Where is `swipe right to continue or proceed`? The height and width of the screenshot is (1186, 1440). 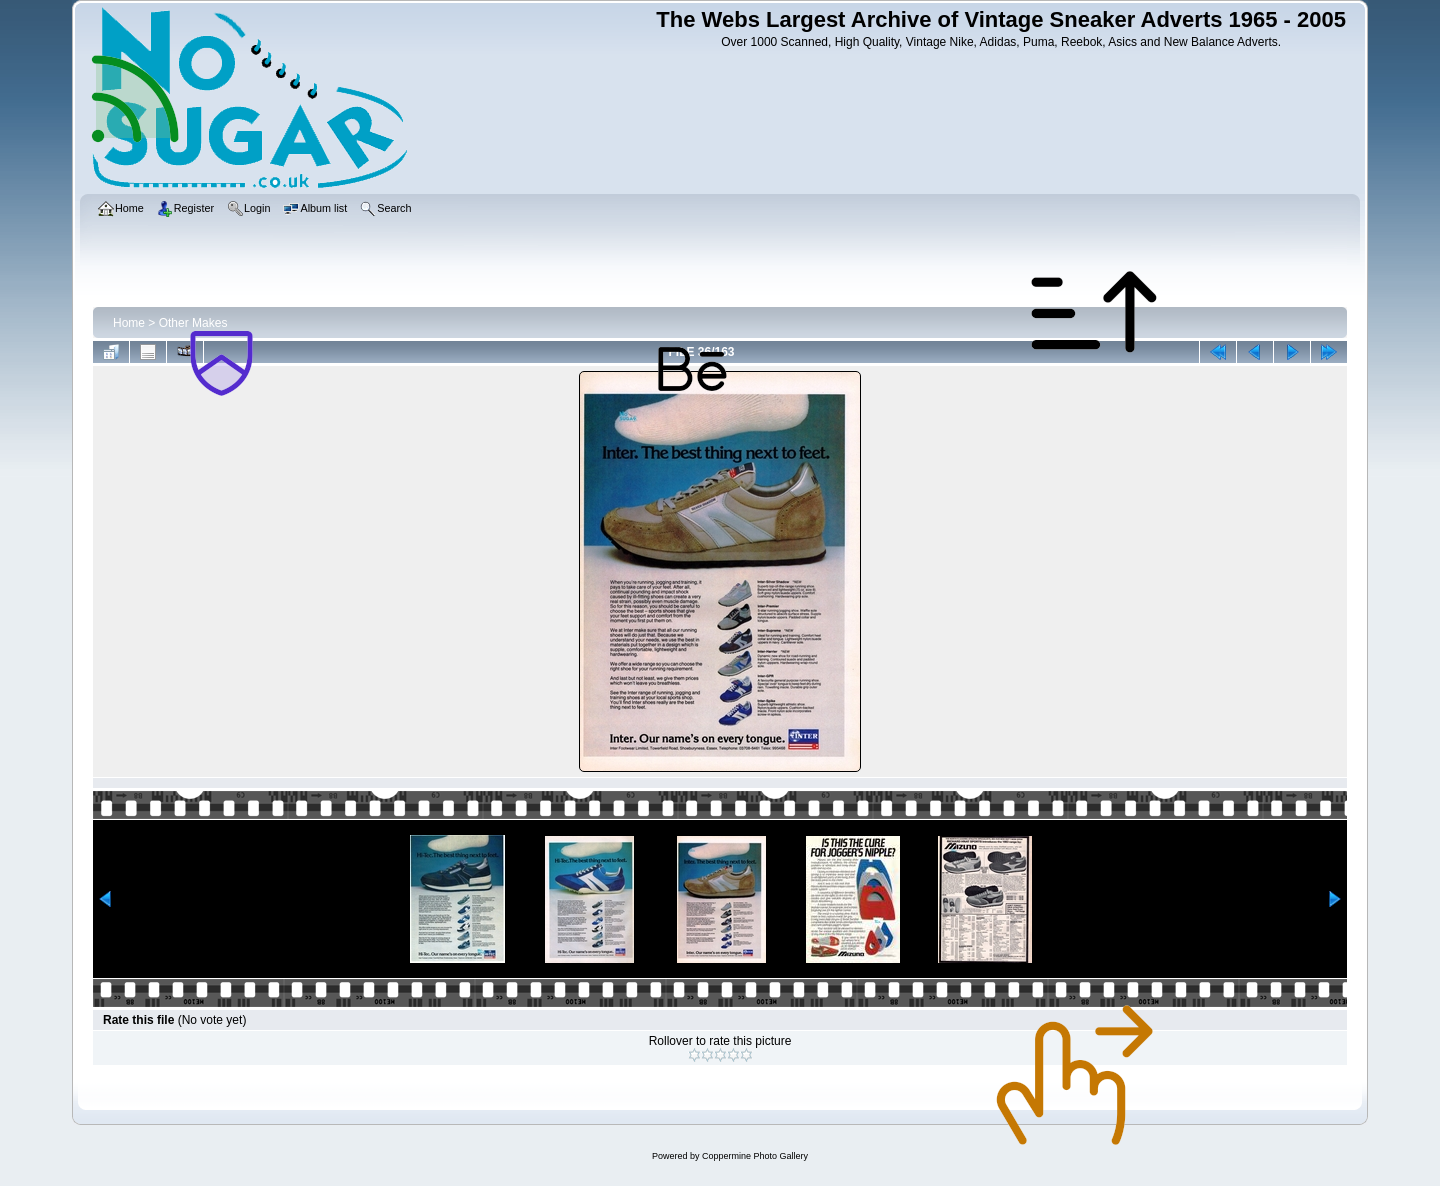 swipe right to continue or proceed is located at coordinates (1066, 1080).